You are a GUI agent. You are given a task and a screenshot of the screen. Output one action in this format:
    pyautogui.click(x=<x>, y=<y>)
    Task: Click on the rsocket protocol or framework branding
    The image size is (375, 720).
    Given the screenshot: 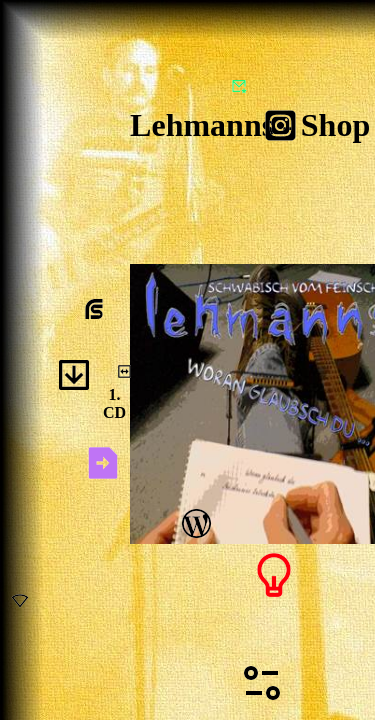 What is the action you would take?
    pyautogui.click(x=94, y=309)
    